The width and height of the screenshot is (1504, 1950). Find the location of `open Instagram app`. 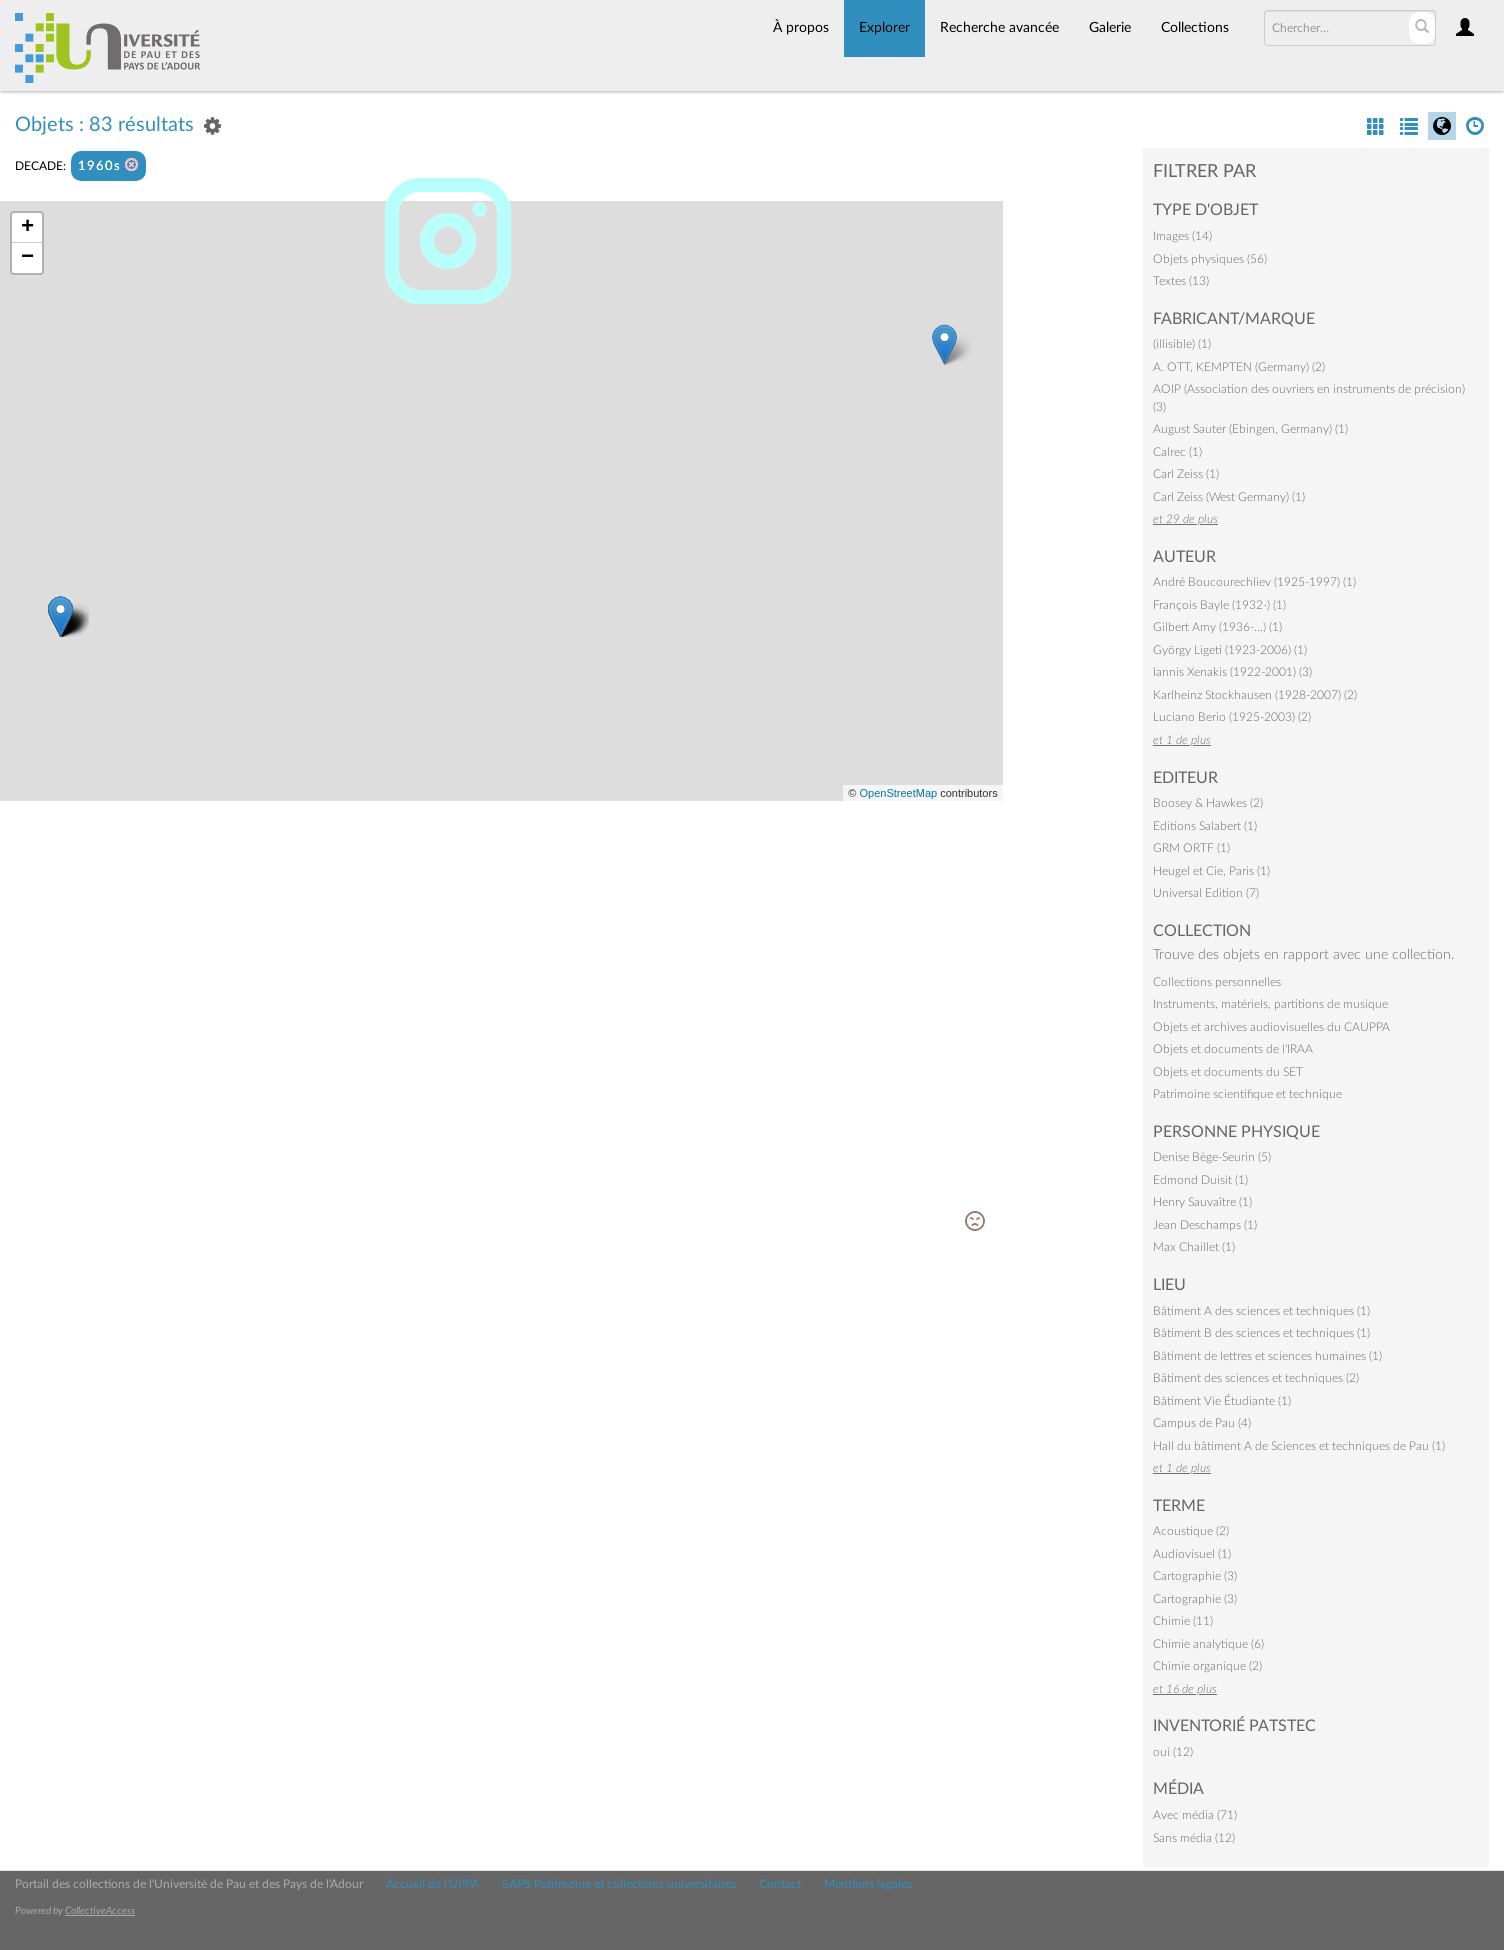

open Instagram app is located at coordinates (448, 241).